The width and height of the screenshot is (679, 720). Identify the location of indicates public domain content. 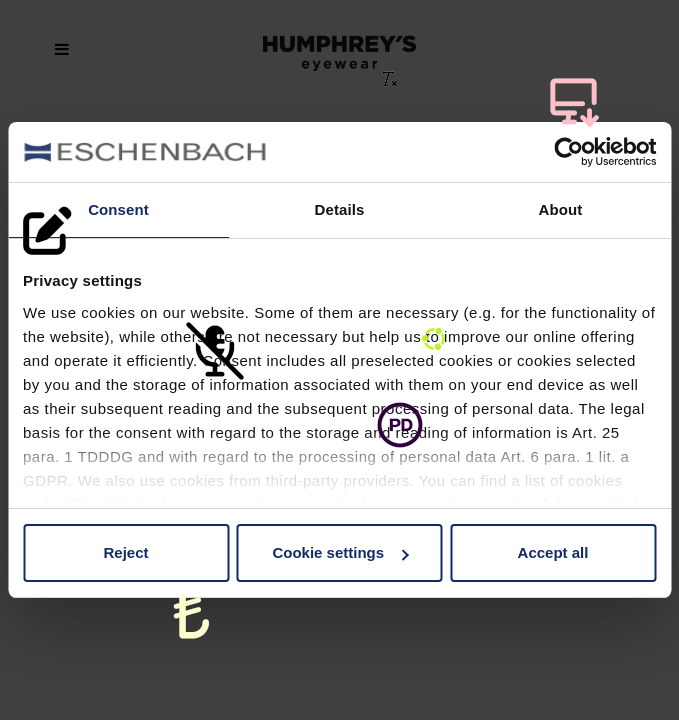
(400, 425).